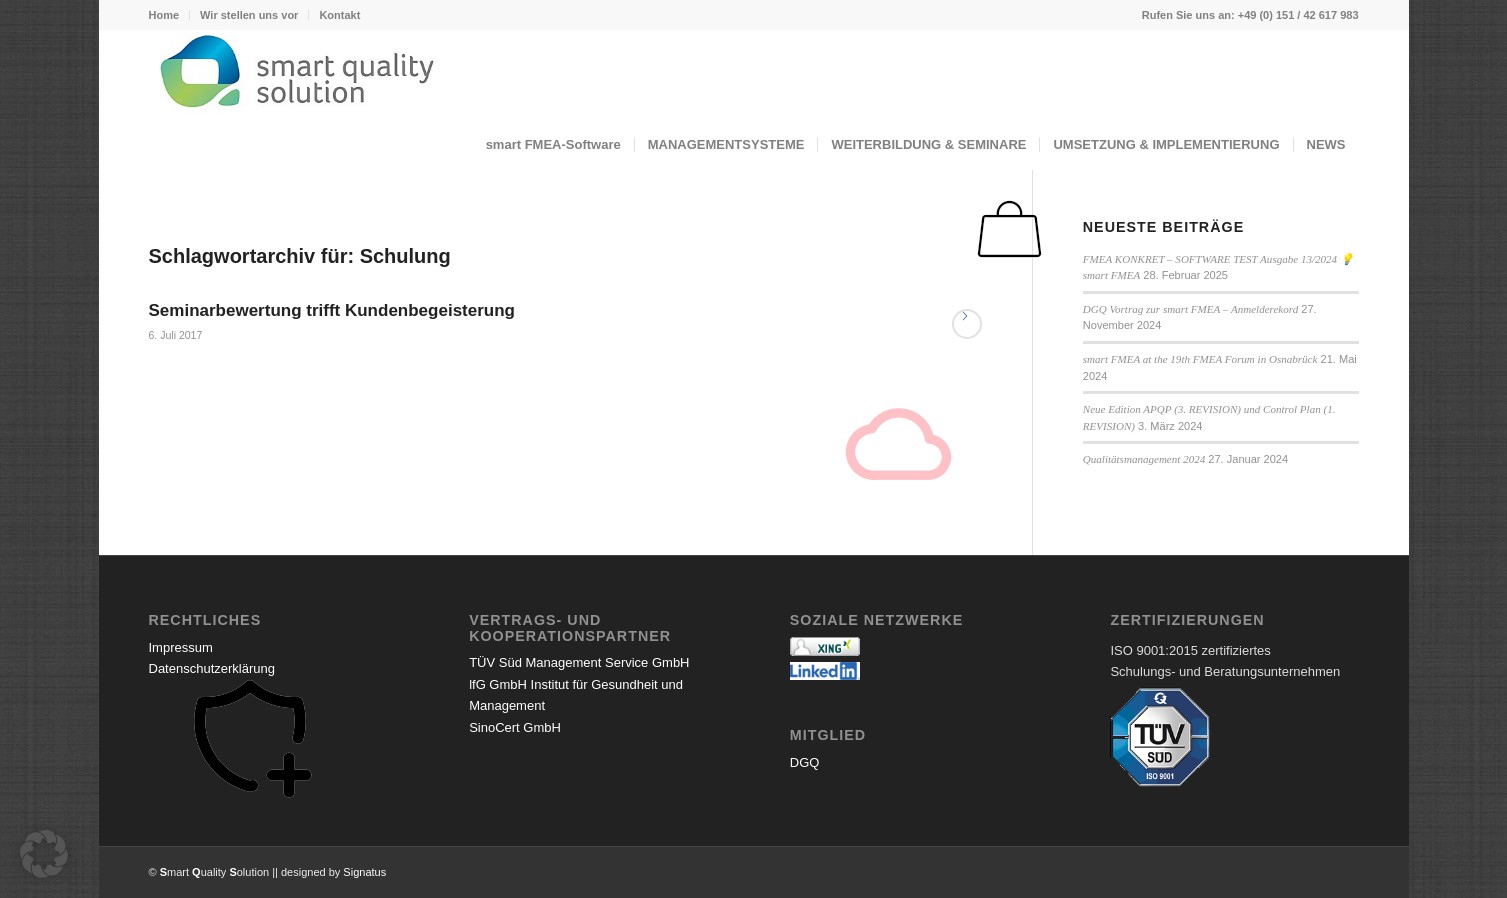 The height and width of the screenshot is (898, 1507). Describe the element at coordinates (1009, 232) in the screenshot. I see `view your shopping bag` at that location.